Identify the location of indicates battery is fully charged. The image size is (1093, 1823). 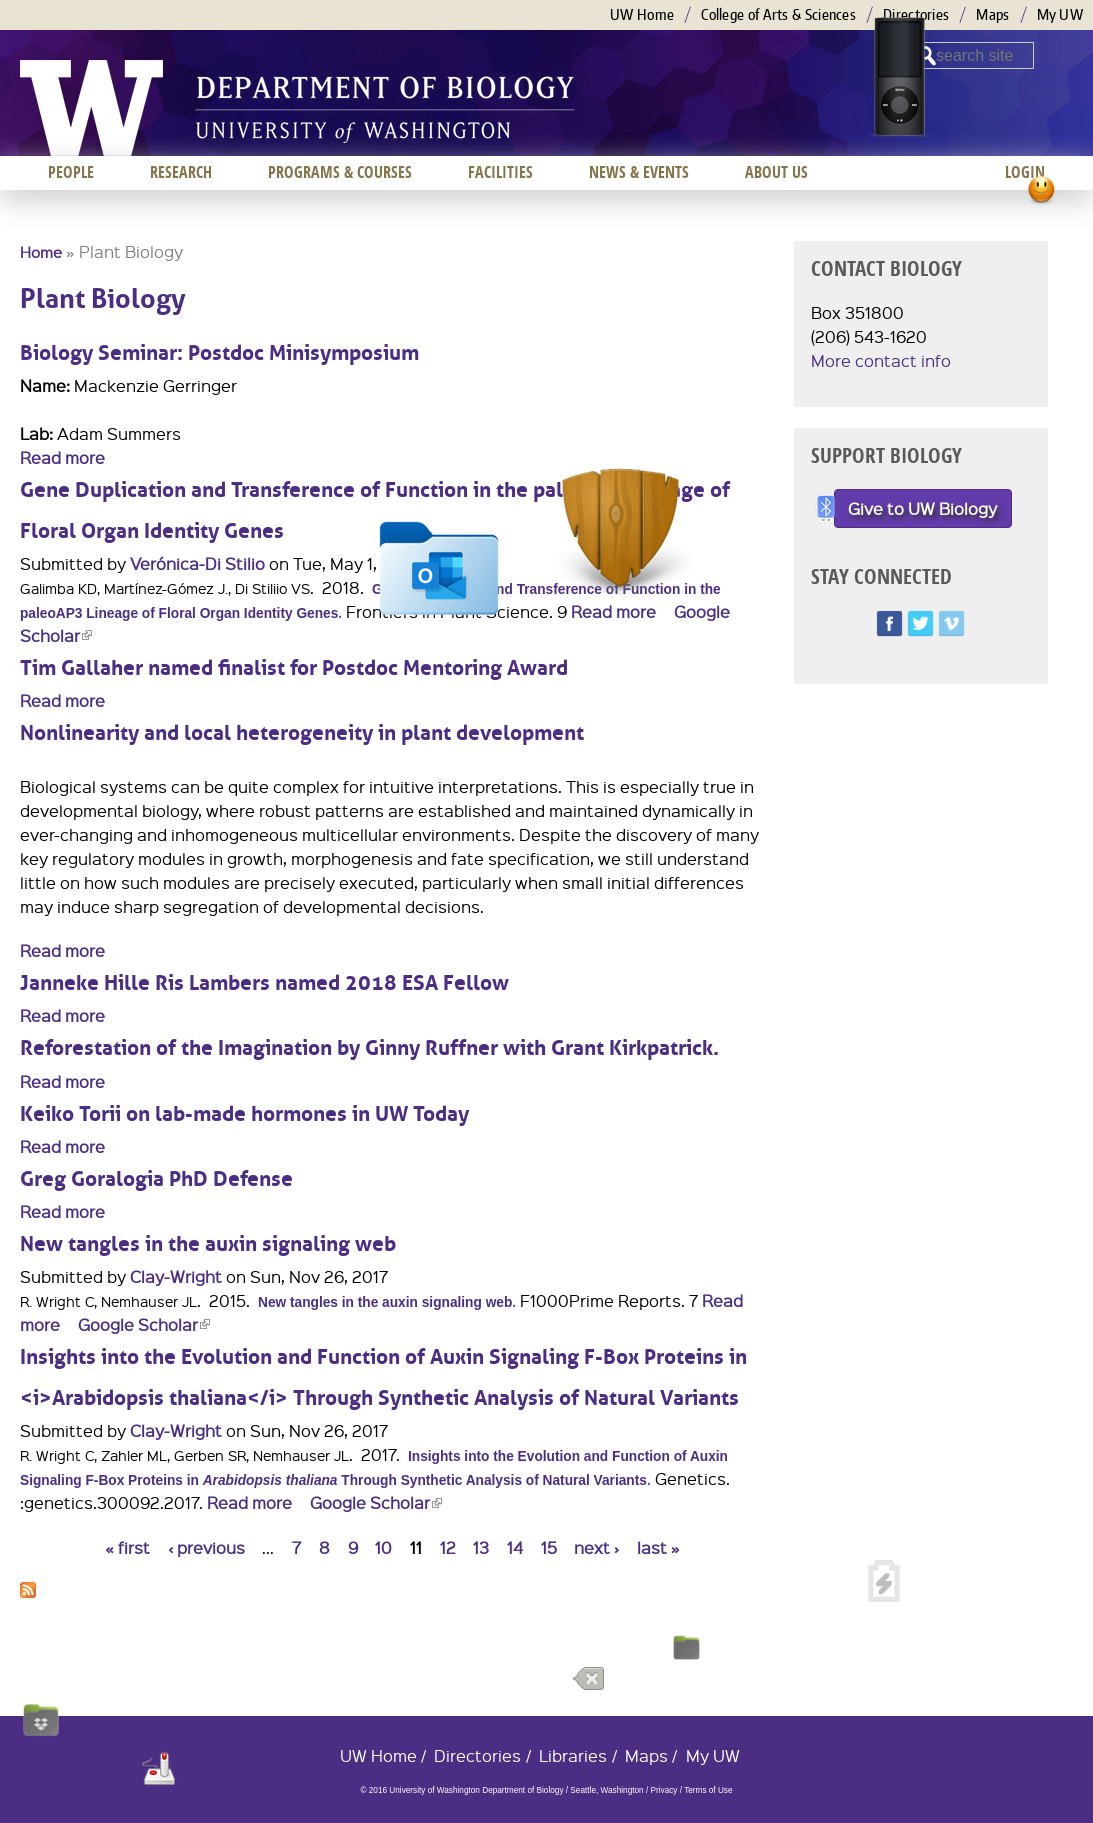
(884, 1581).